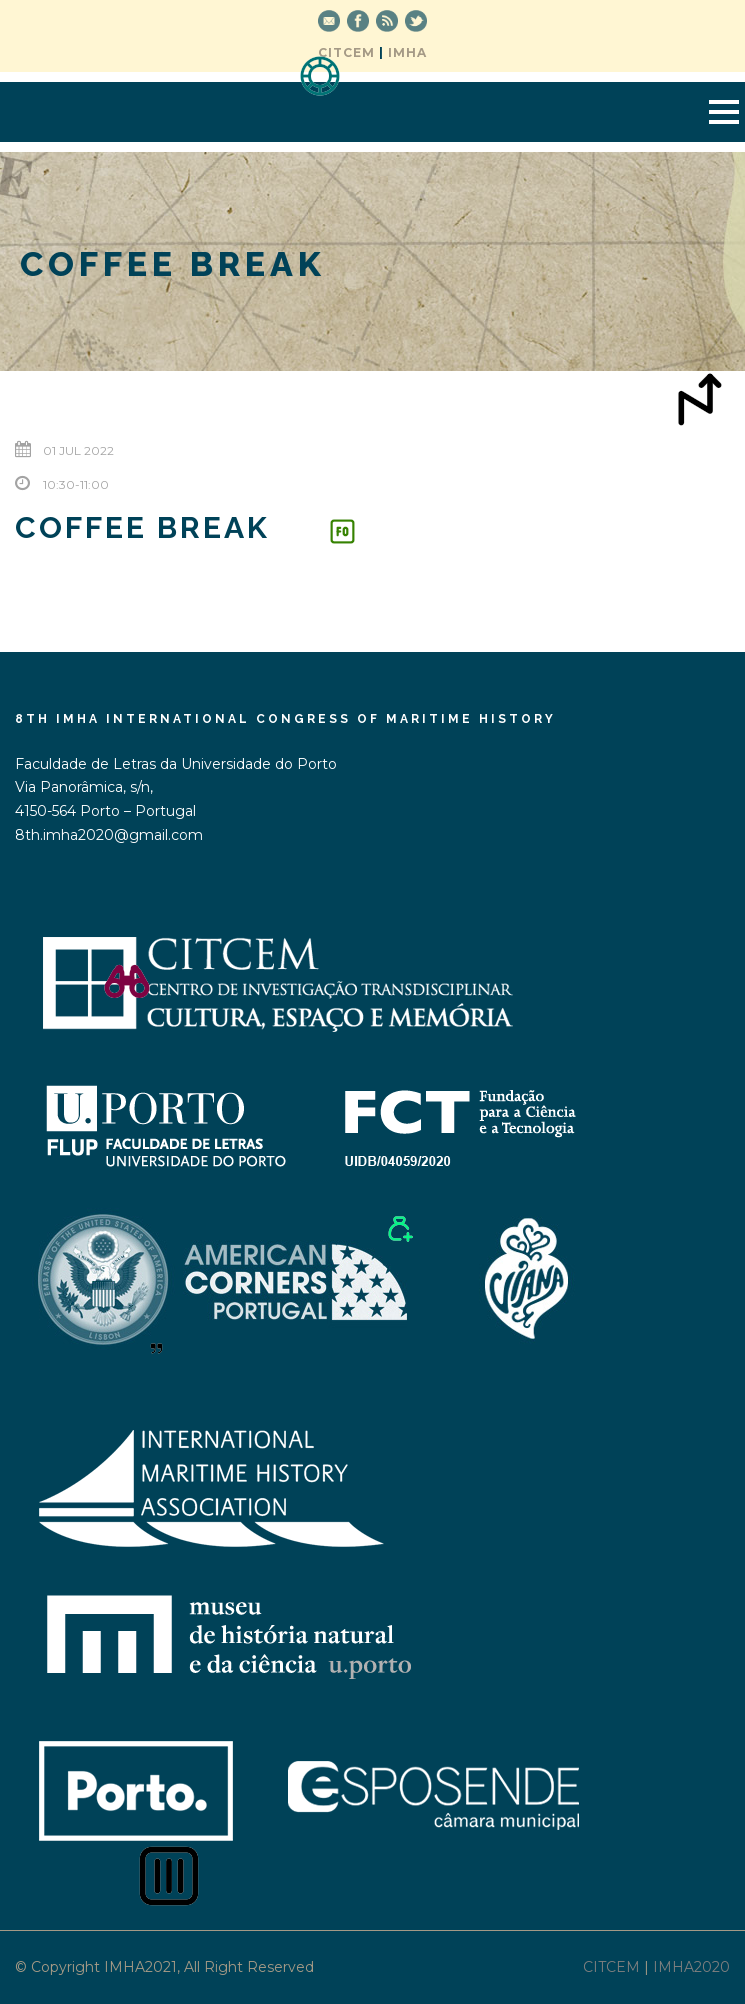  What do you see at coordinates (399, 1228) in the screenshot?
I see `add funds to your balance` at bounding box center [399, 1228].